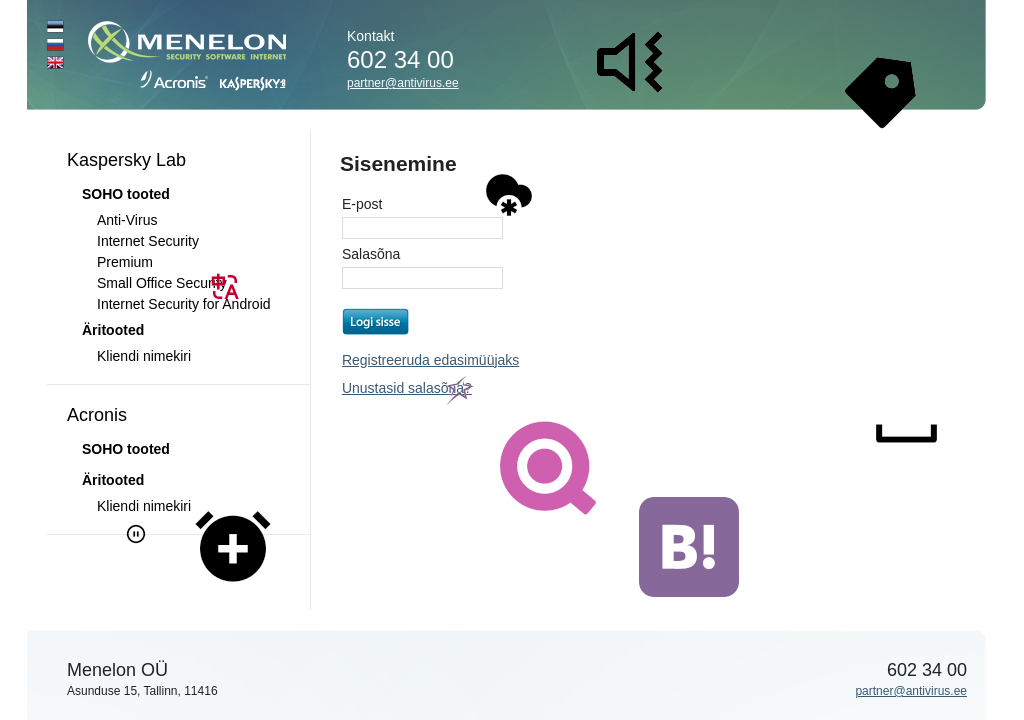 The height and width of the screenshot is (720, 1024). Describe the element at coordinates (906, 433) in the screenshot. I see `insert a space character in text` at that location.